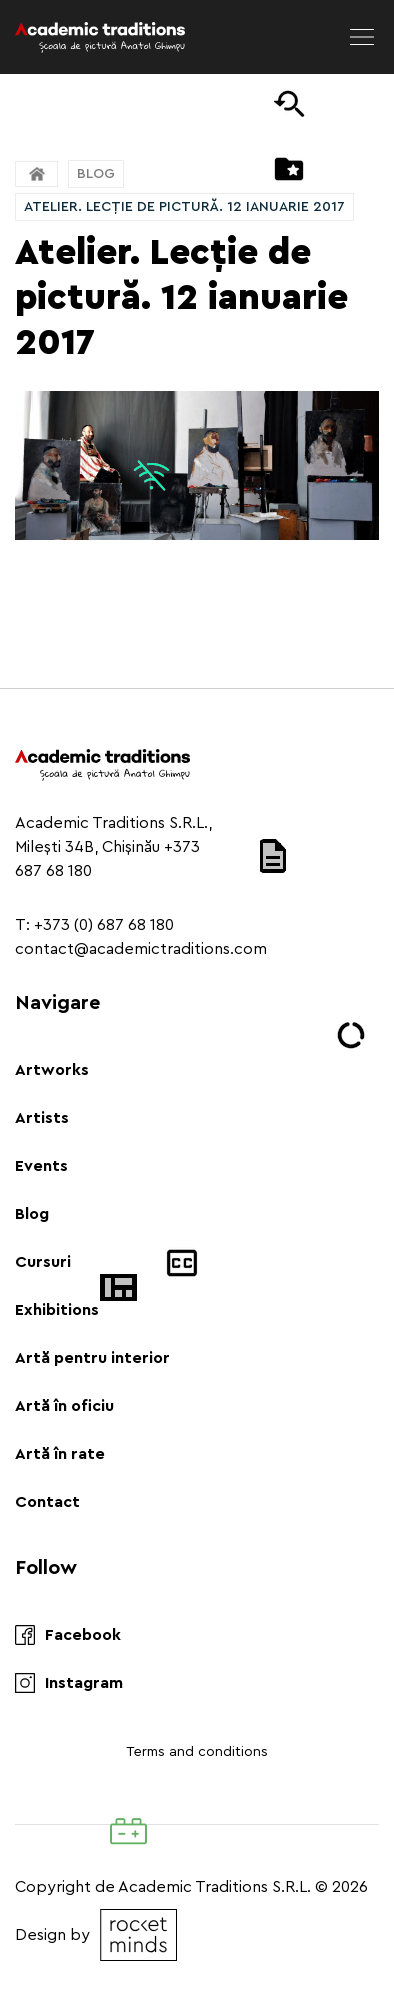 The height and width of the screenshot is (2011, 394). What do you see at coordinates (182, 1263) in the screenshot?
I see `enable closed captions for video content` at bounding box center [182, 1263].